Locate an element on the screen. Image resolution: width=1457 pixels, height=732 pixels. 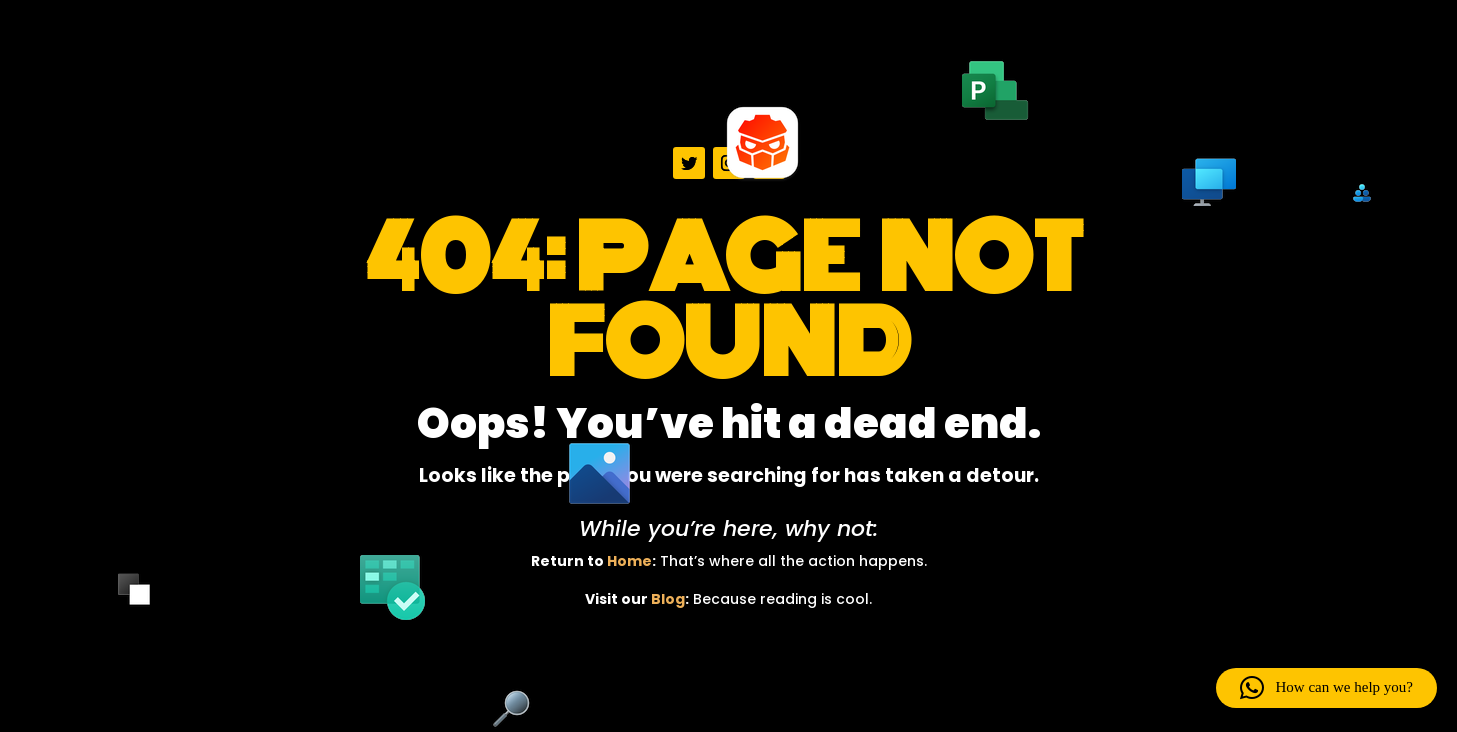
search for content or files is located at coordinates (512, 708).